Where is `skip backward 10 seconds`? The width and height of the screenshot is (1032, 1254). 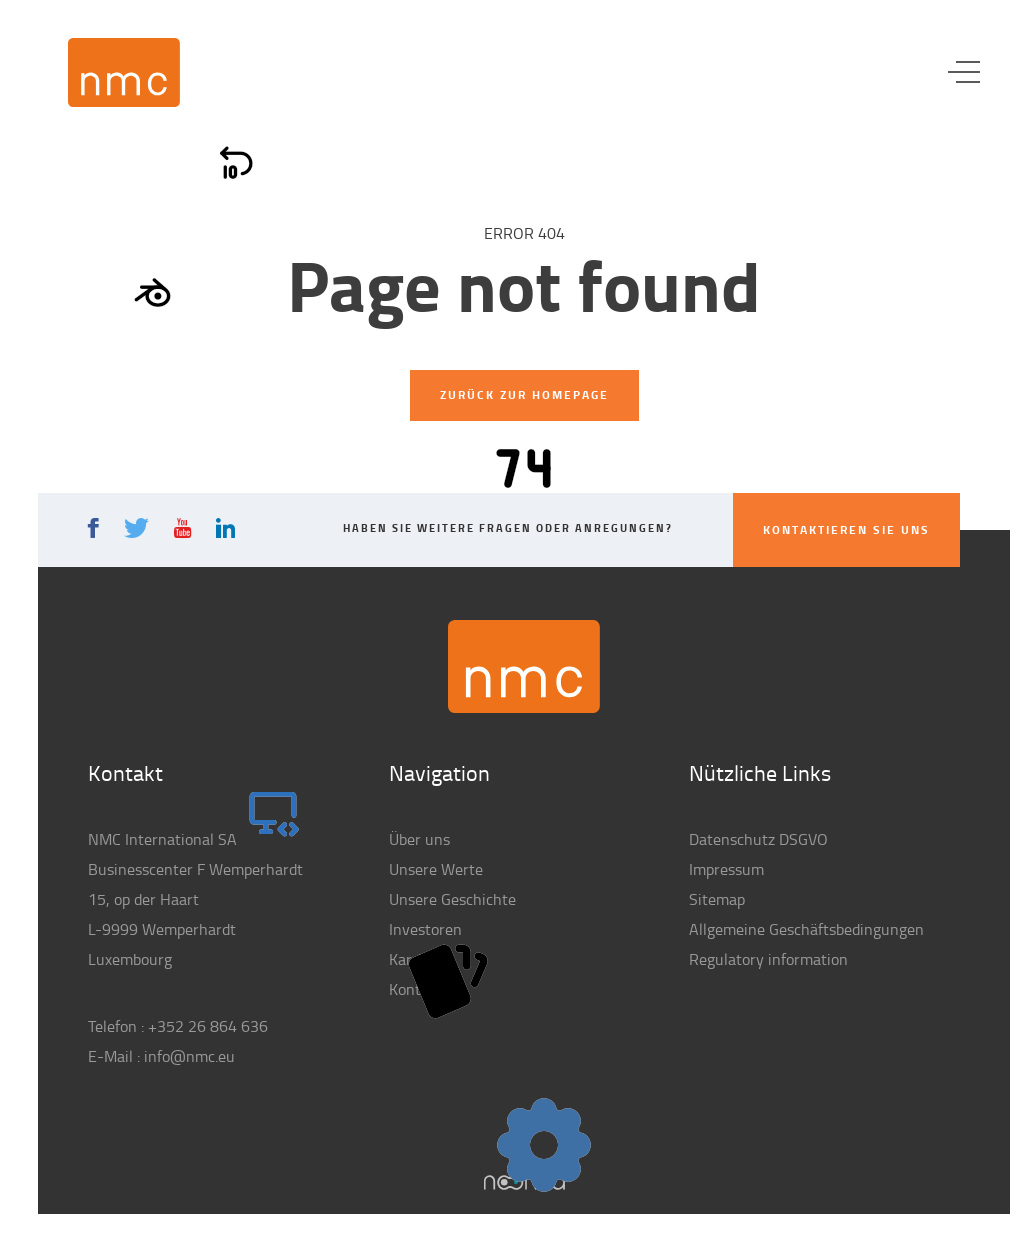
skip backward 10 seconds is located at coordinates (235, 163).